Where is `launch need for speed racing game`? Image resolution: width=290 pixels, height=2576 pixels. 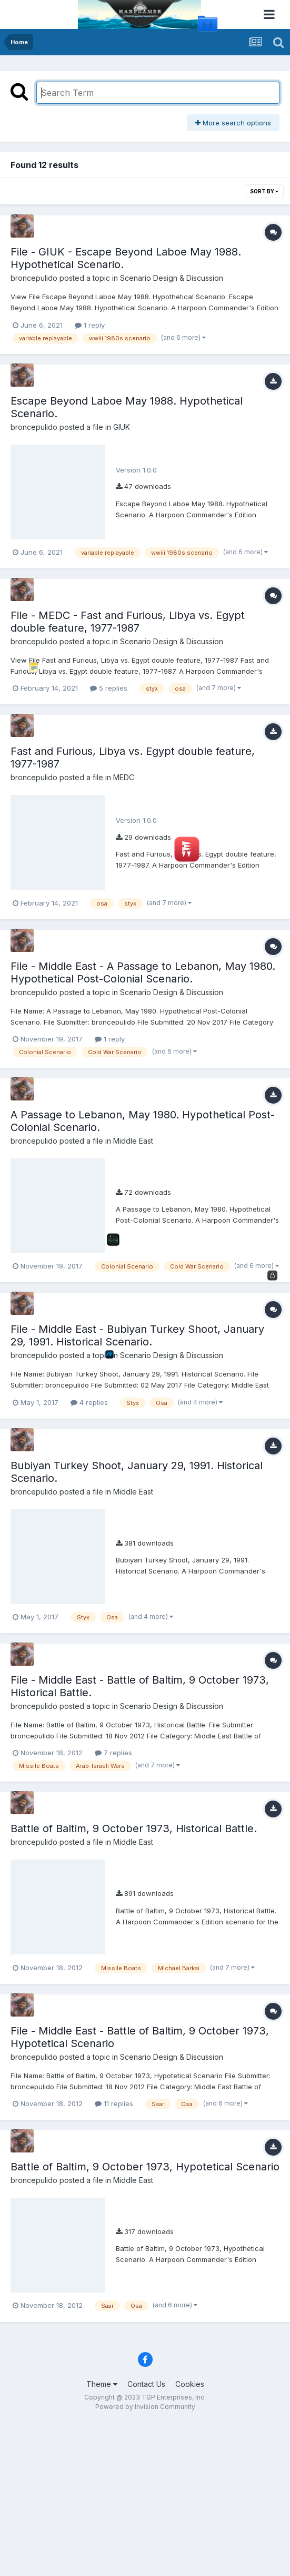 launch need for speed racing game is located at coordinates (109, 1354).